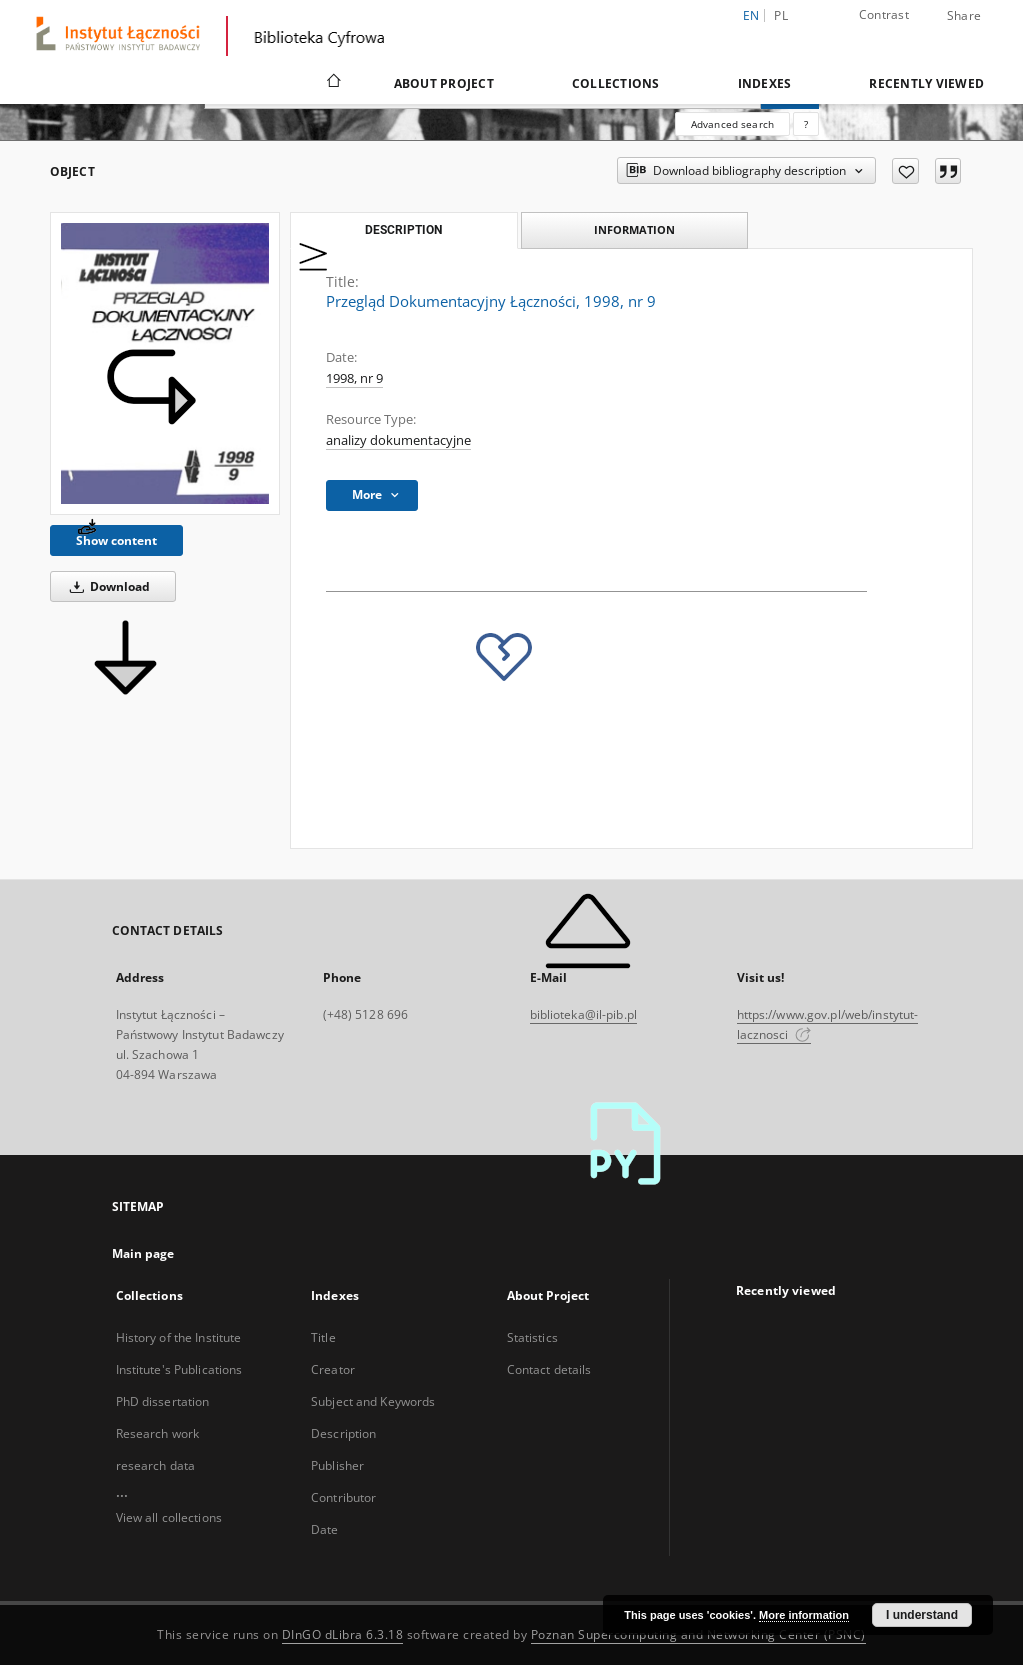 The width and height of the screenshot is (1023, 1665). I want to click on indicates a value is greater than or equal to a threshold, so click(312, 257).